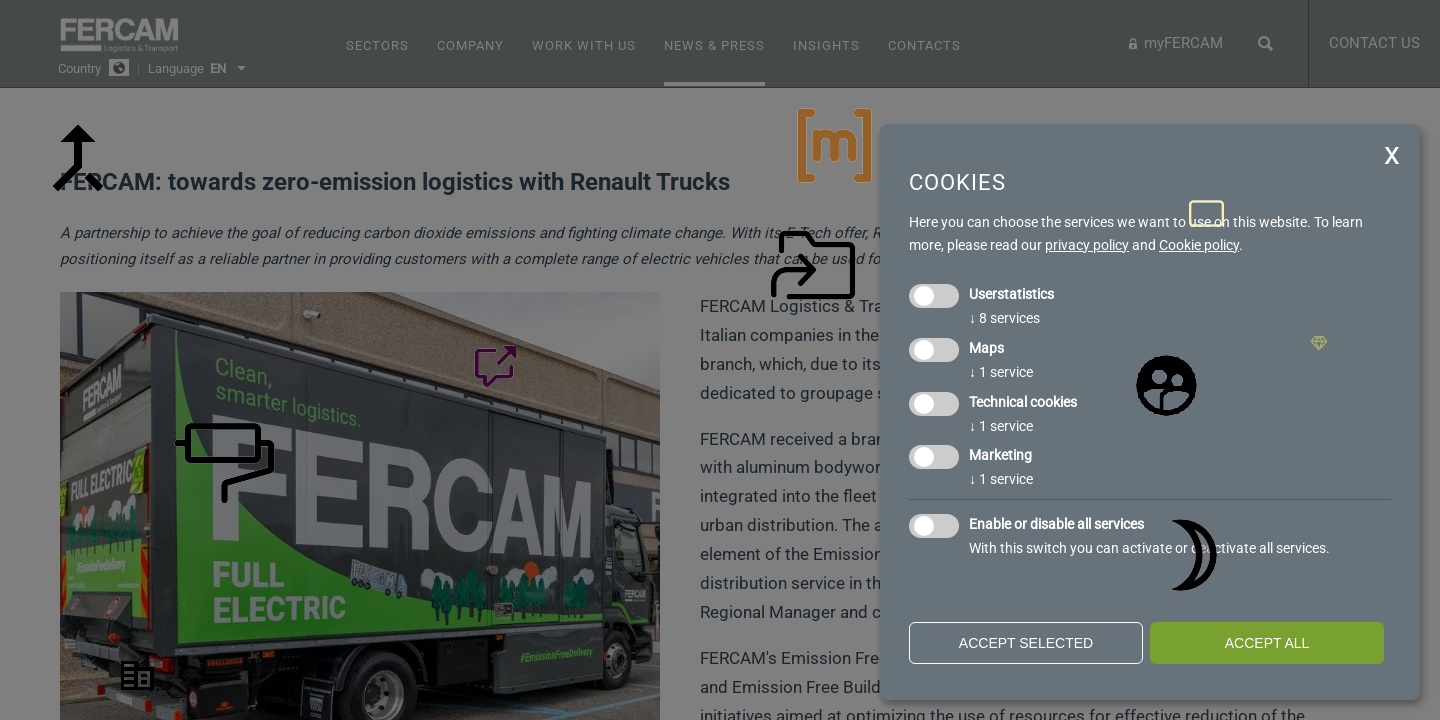  What do you see at coordinates (834, 145) in the screenshot?
I see `connect to matrix decentralized chat network` at bounding box center [834, 145].